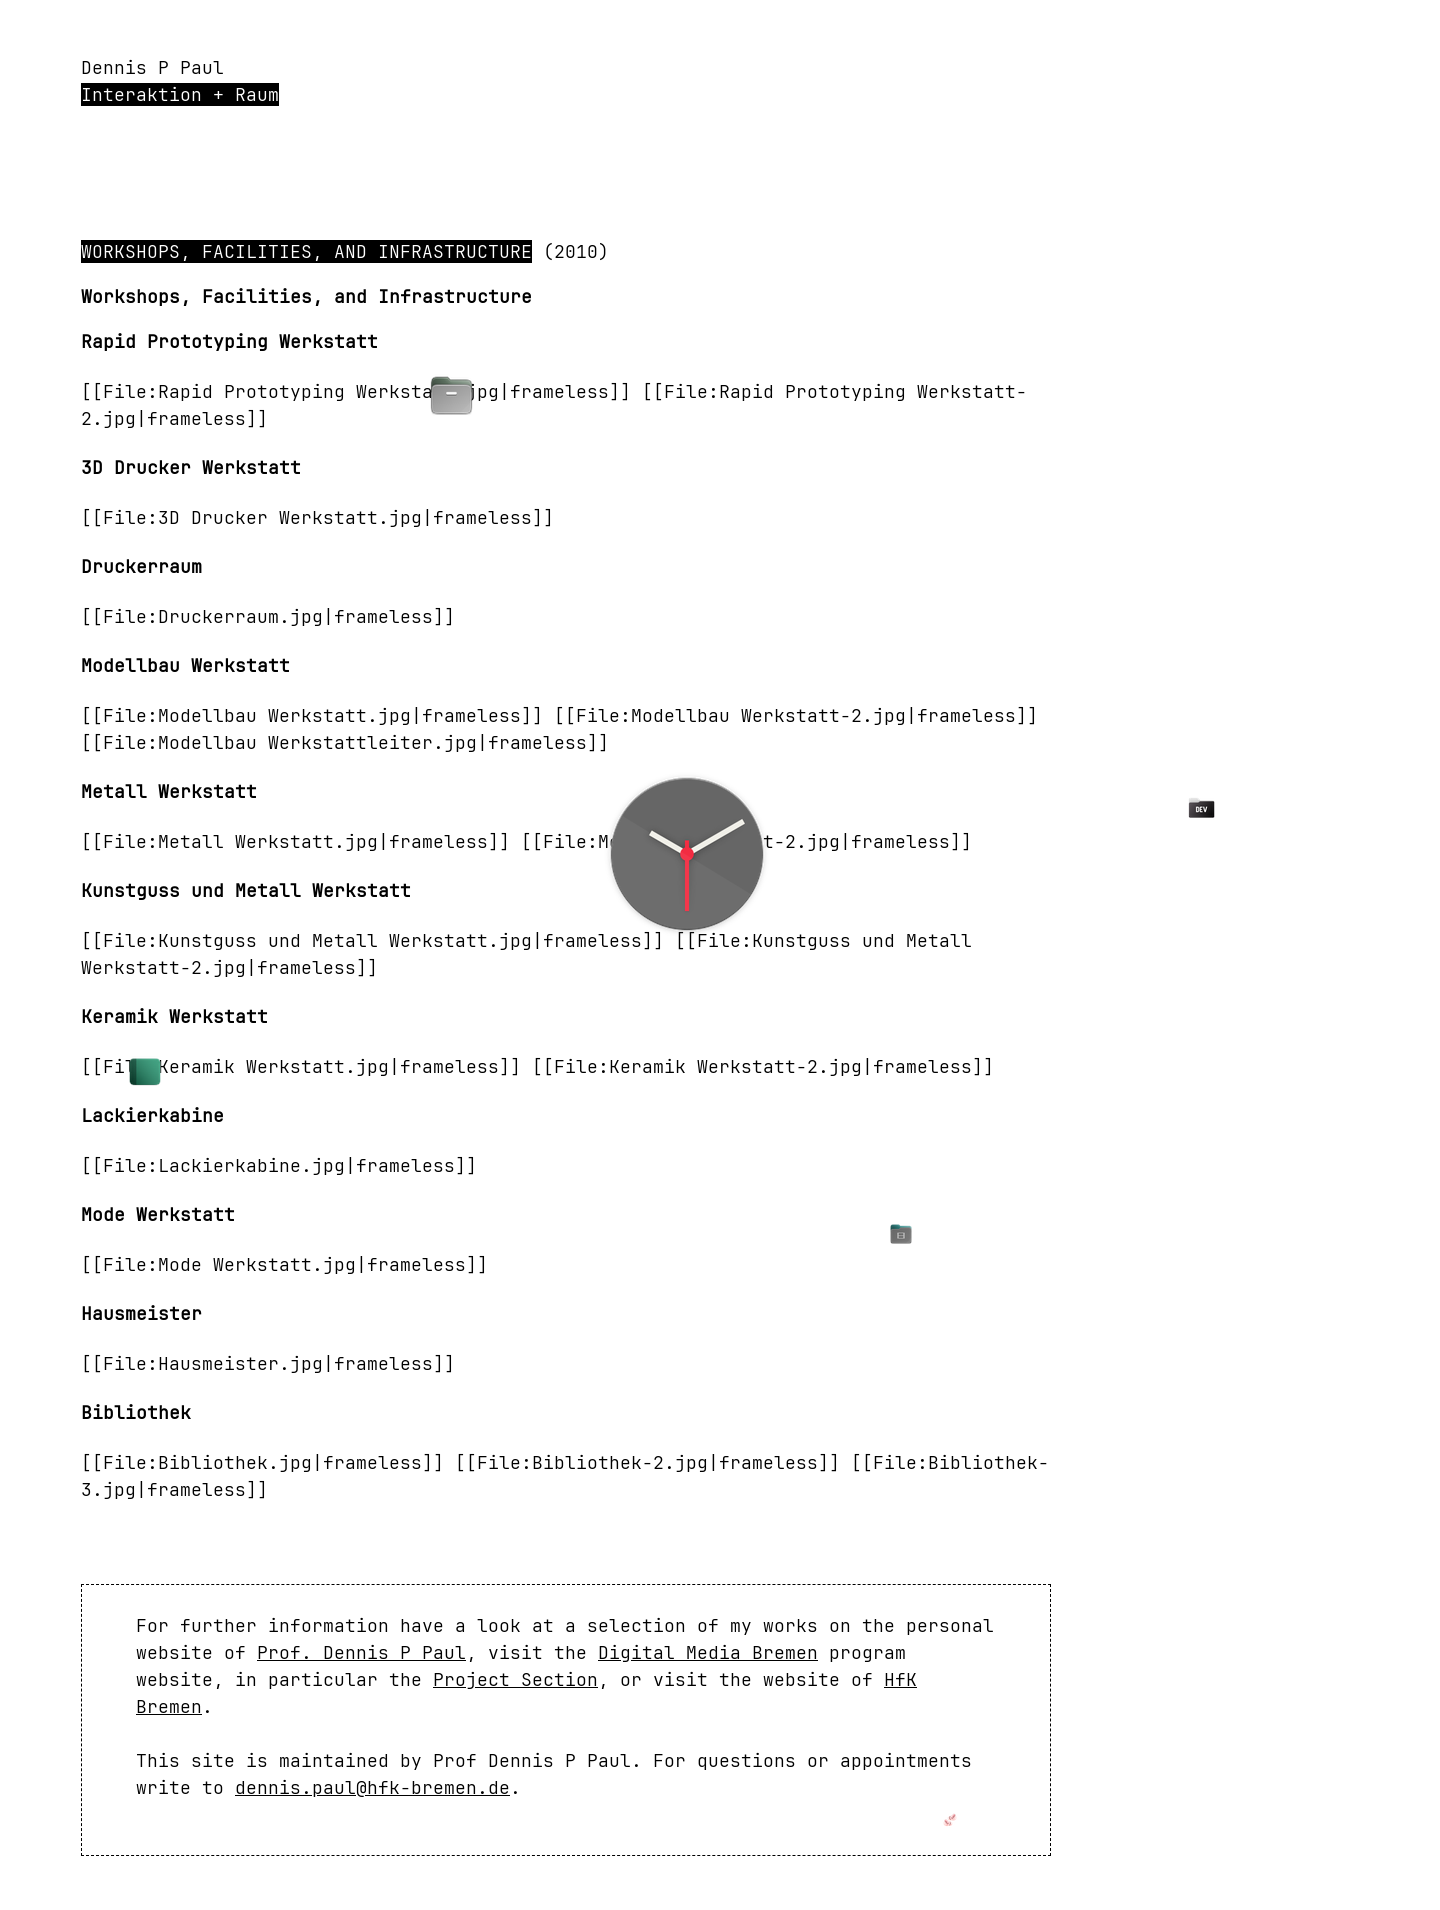  Describe the element at coordinates (901, 1234) in the screenshot. I see `open your videos folder` at that location.